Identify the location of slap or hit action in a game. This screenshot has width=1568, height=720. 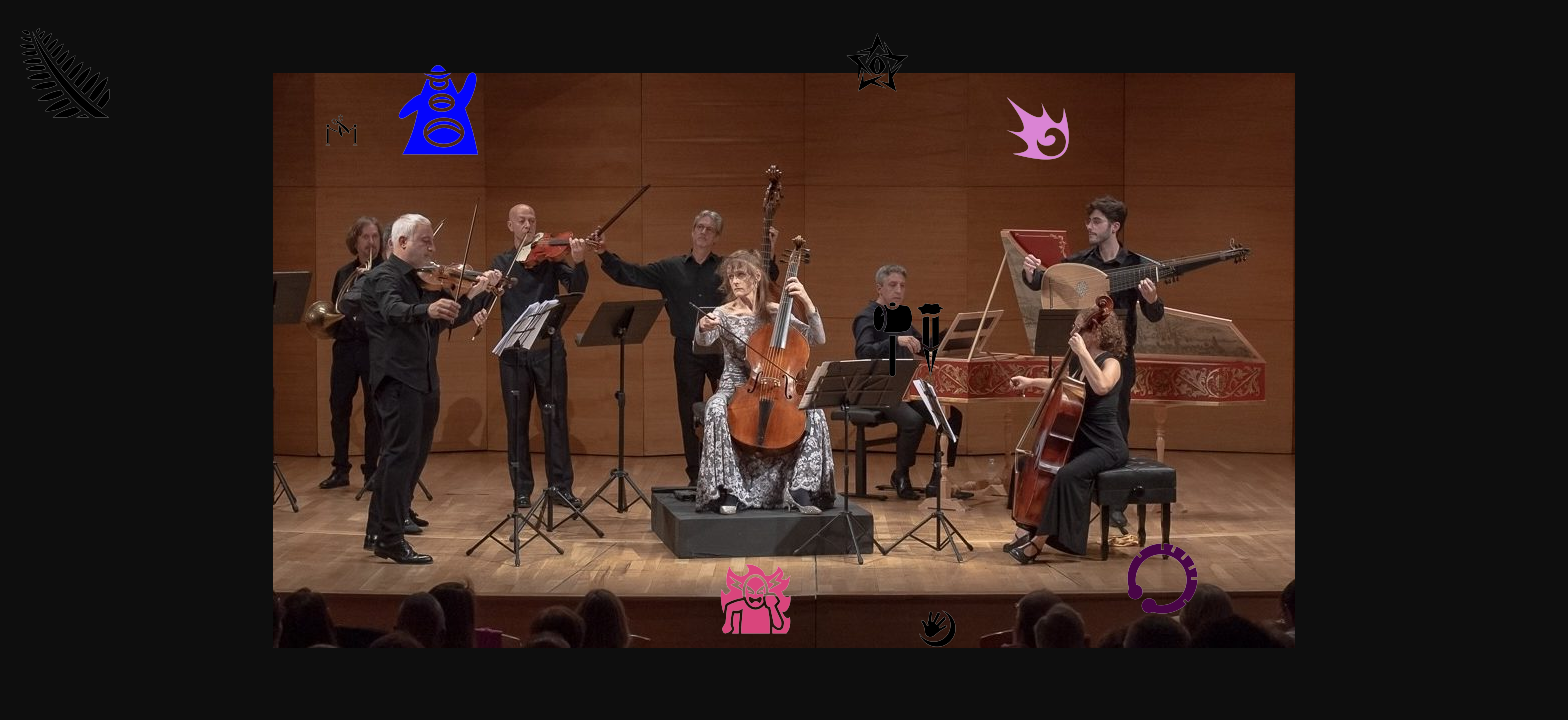
(937, 628).